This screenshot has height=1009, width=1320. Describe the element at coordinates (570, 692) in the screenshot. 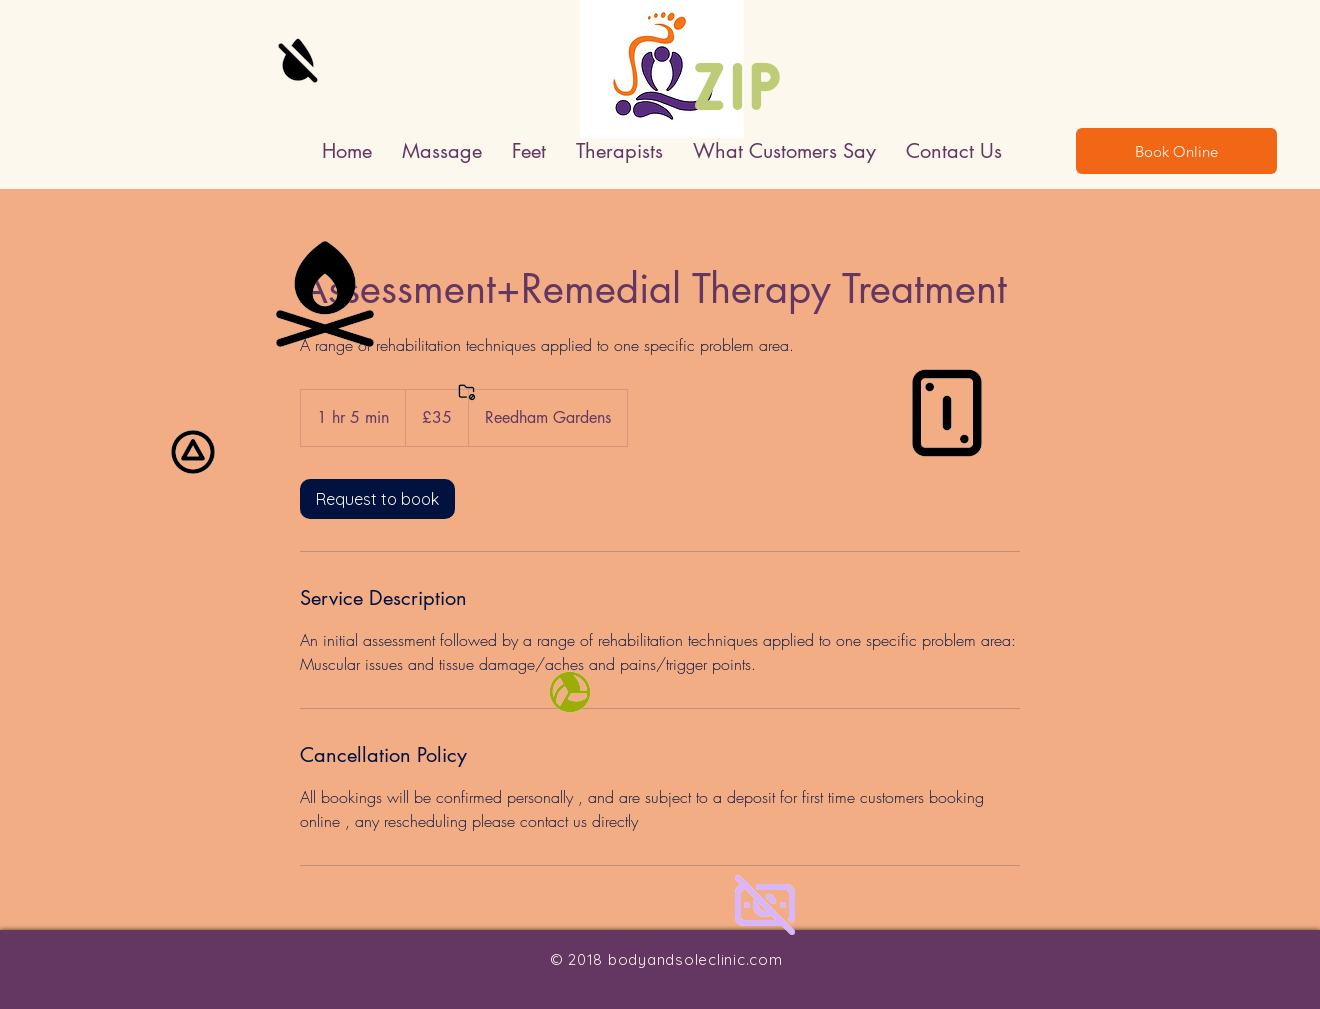

I see `access volleyball or beach sports content` at that location.